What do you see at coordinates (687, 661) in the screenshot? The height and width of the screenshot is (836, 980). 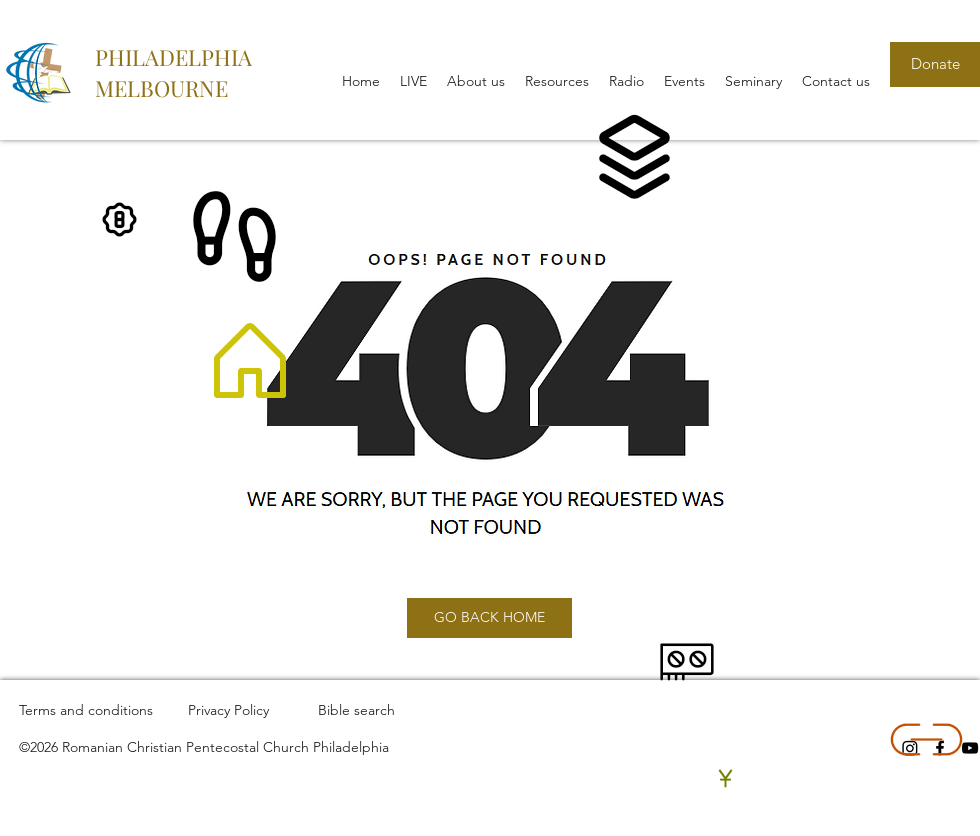 I see `view graphics card or GPU information` at bounding box center [687, 661].